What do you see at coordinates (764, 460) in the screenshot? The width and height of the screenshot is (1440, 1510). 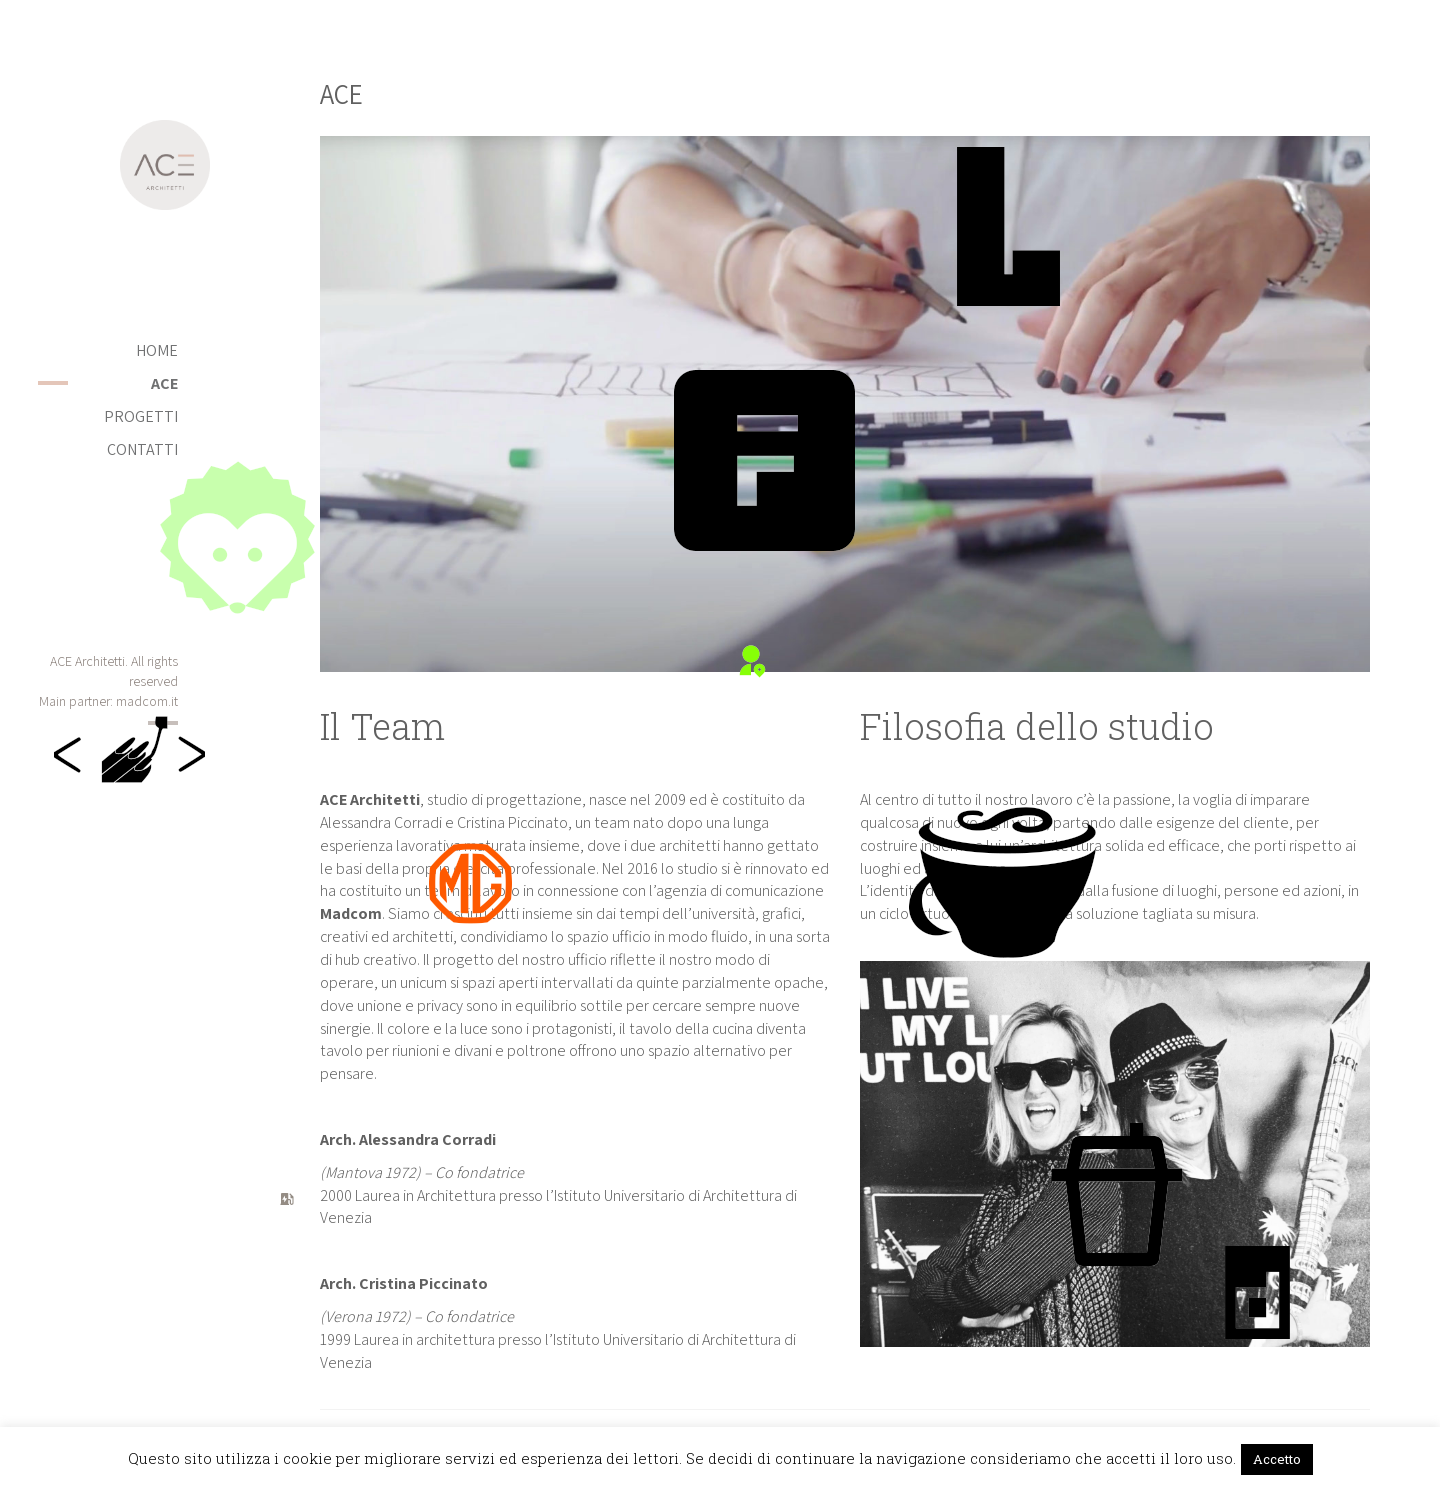 I see `frappe framework logo` at bounding box center [764, 460].